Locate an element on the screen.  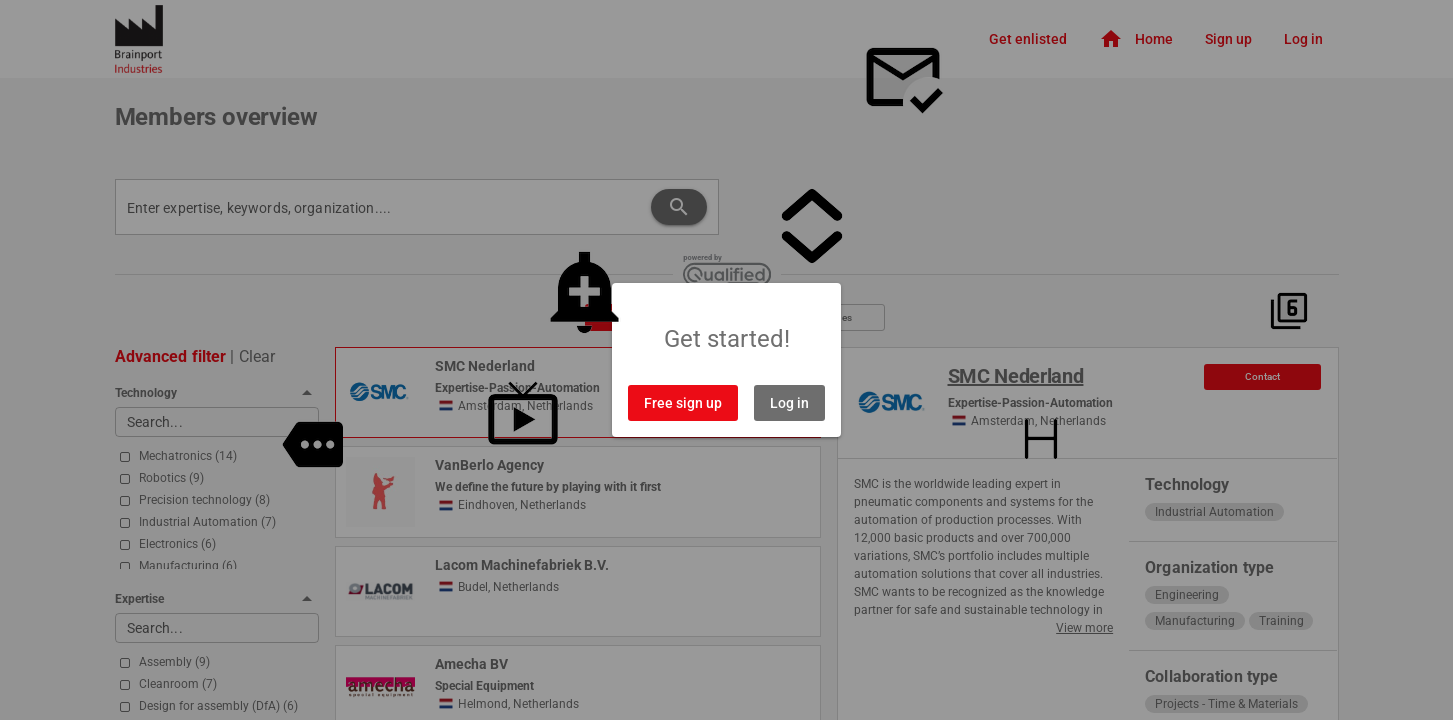
expand or collapse a section is located at coordinates (812, 226).